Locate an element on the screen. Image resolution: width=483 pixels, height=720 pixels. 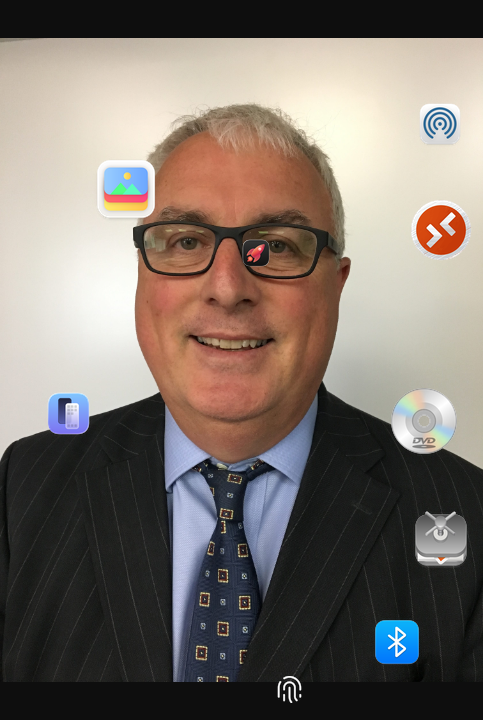
open remote desktop connection is located at coordinates (441, 230).